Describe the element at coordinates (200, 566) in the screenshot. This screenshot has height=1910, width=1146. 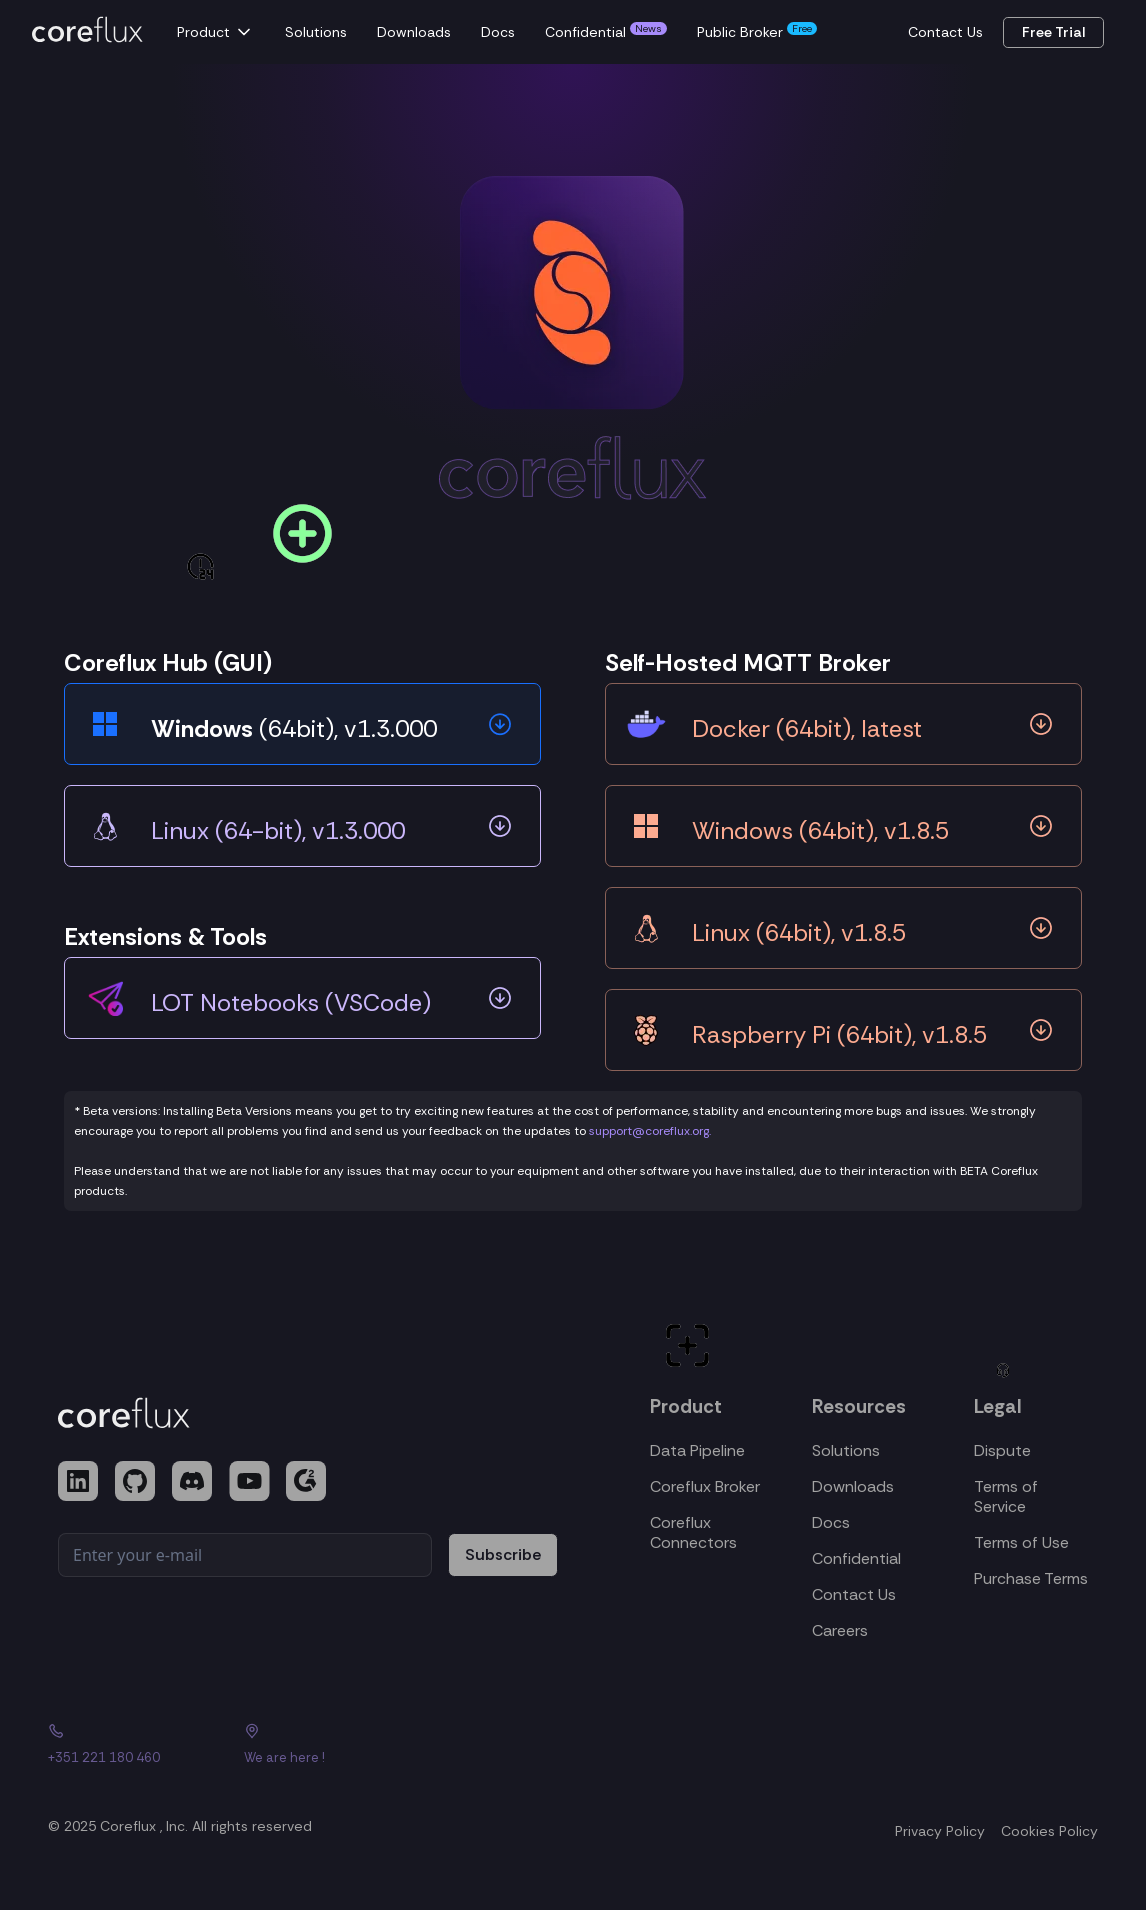
I see `indicates 24-hour availability or service` at that location.